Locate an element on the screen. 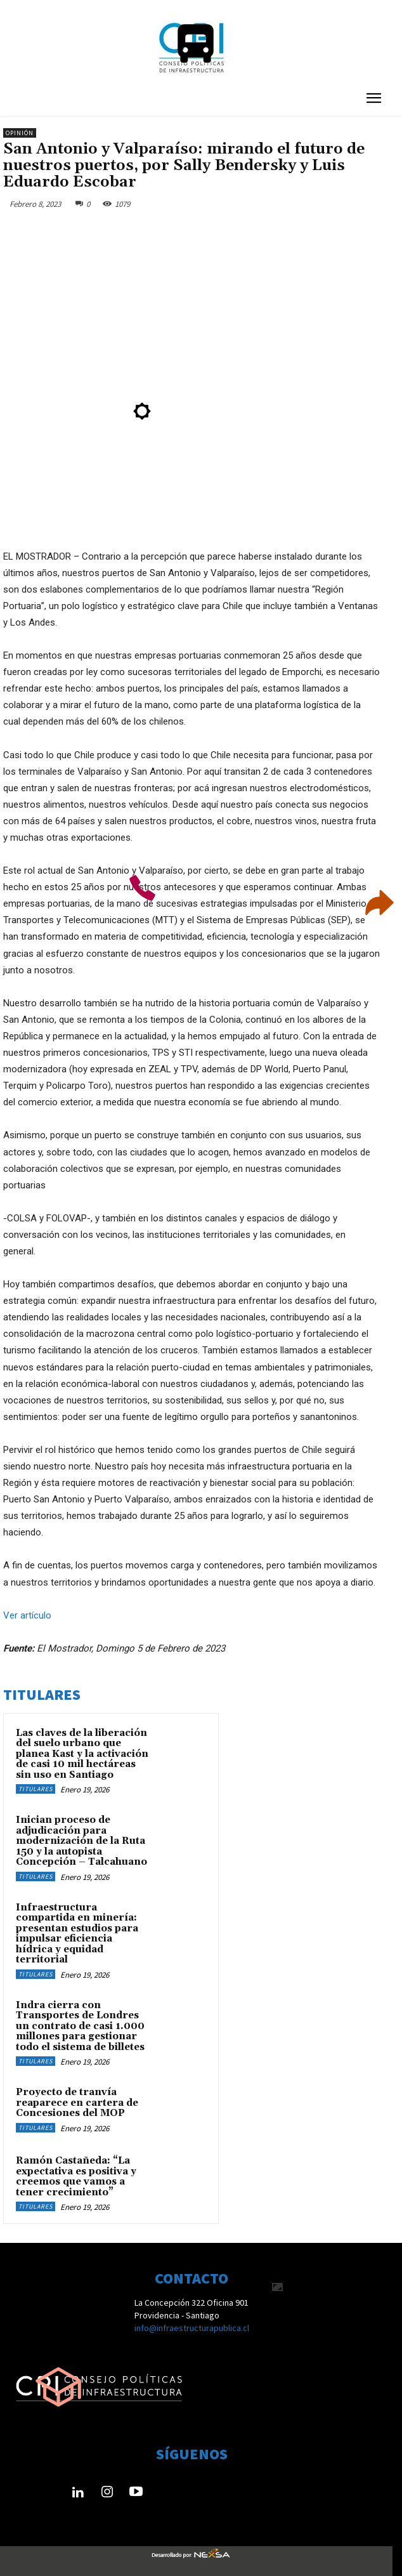 This screenshot has width=402, height=2576. make a phone call is located at coordinates (142, 888).